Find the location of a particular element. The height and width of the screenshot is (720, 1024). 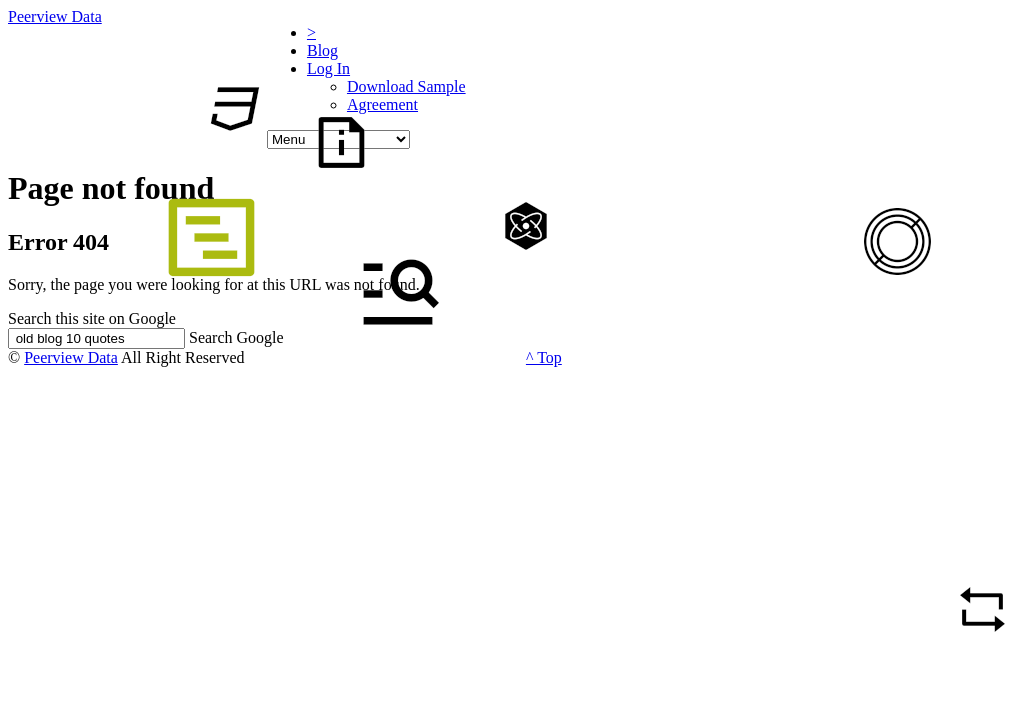

switch to timeline view is located at coordinates (211, 237).